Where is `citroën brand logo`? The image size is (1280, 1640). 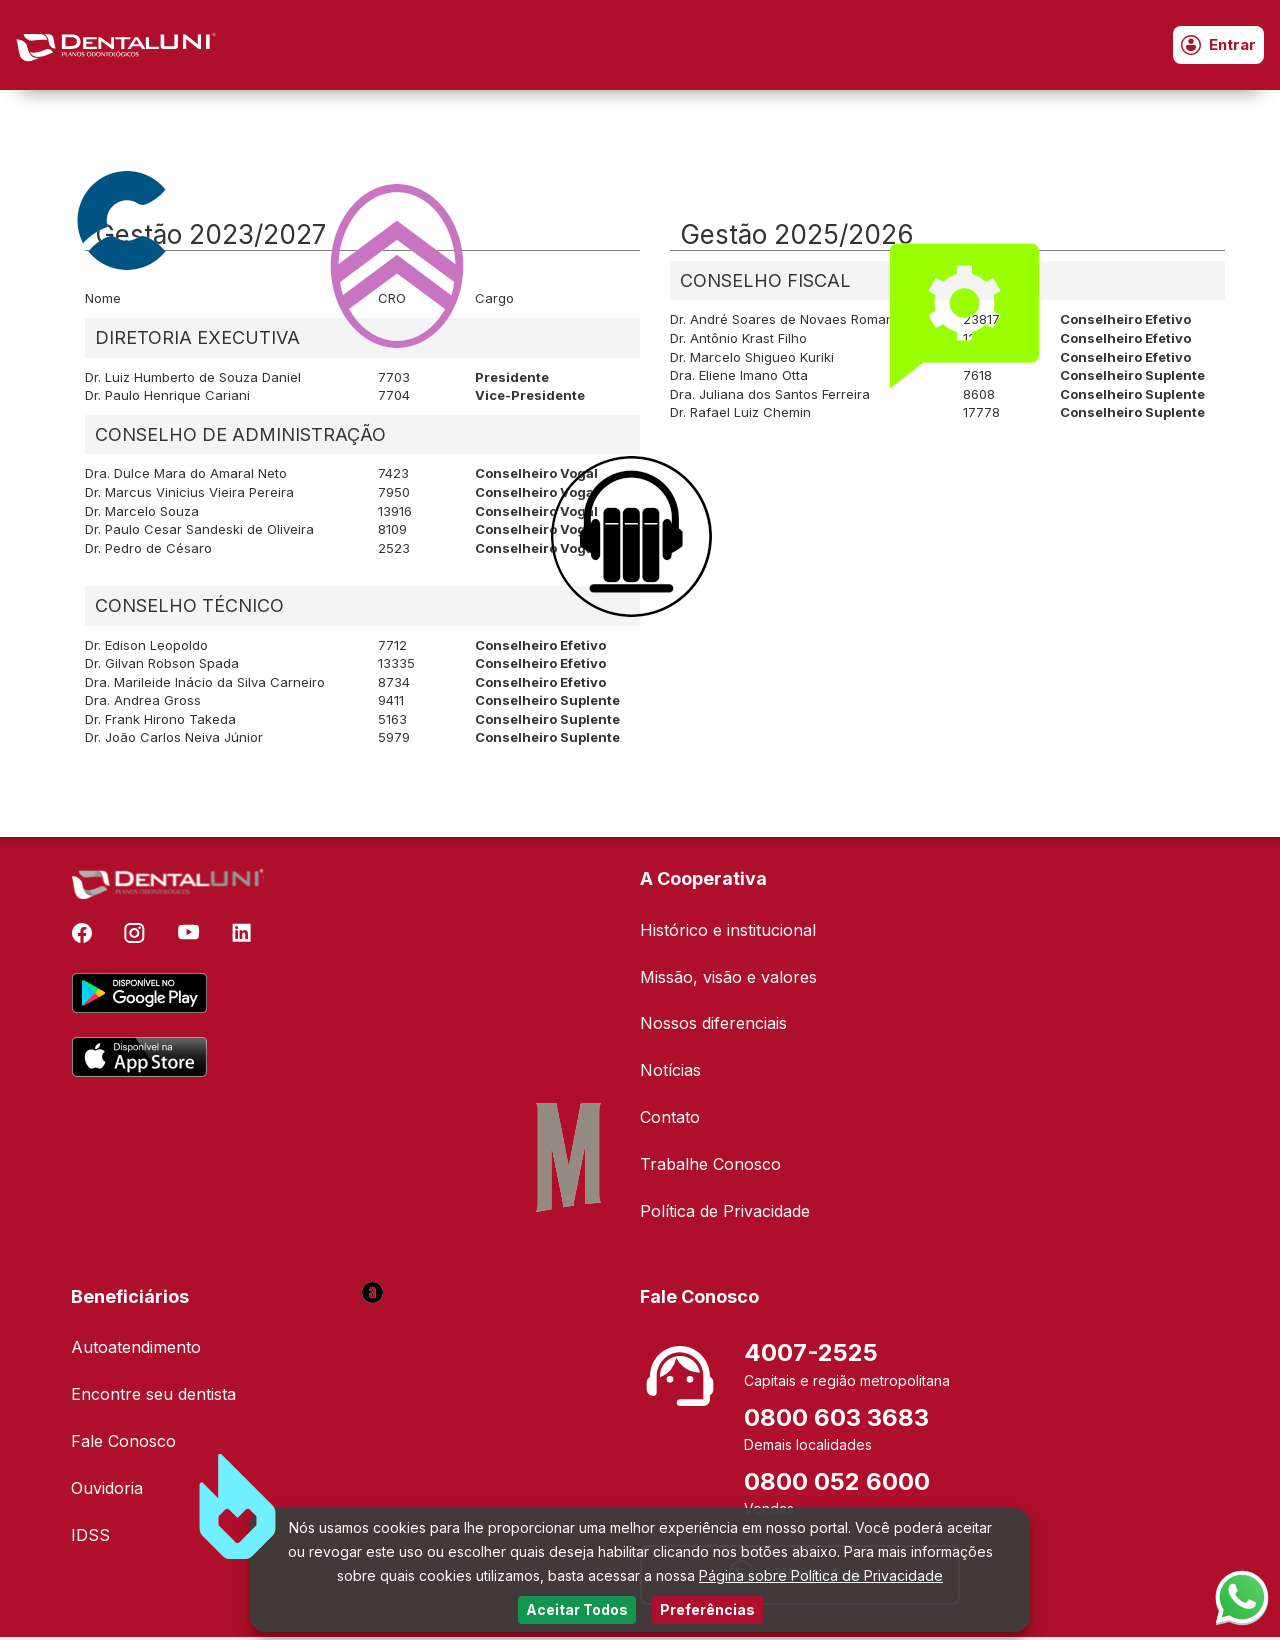
citroën brand logo is located at coordinates (397, 266).